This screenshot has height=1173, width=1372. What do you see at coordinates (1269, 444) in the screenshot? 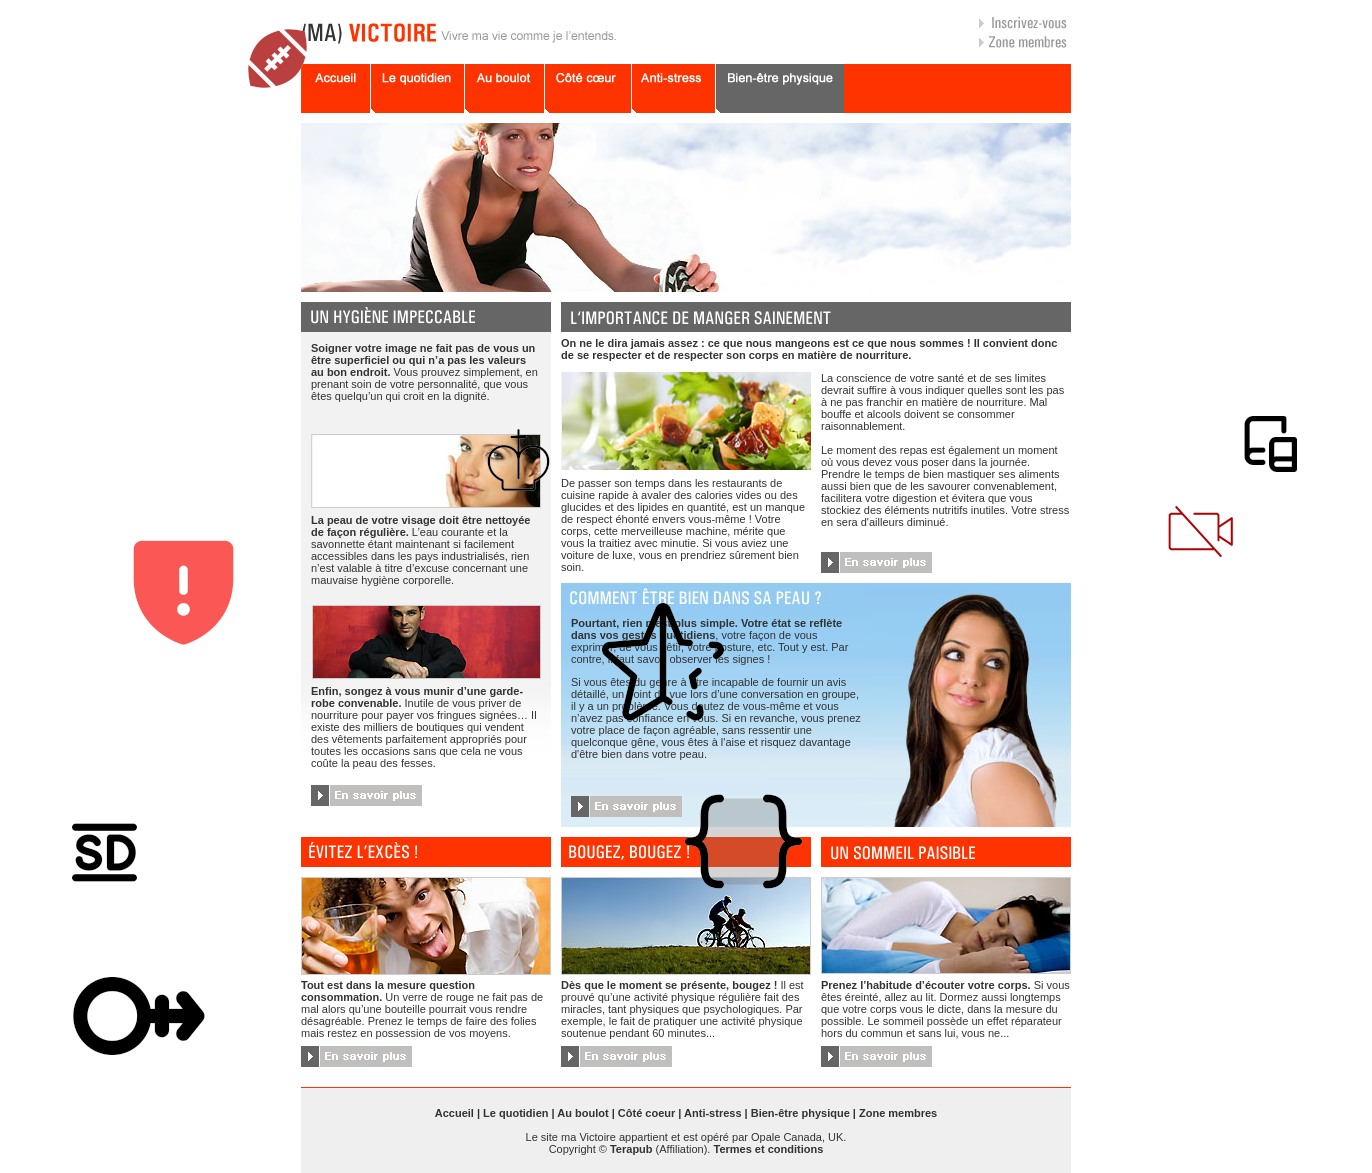
I see `clone a repository` at bounding box center [1269, 444].